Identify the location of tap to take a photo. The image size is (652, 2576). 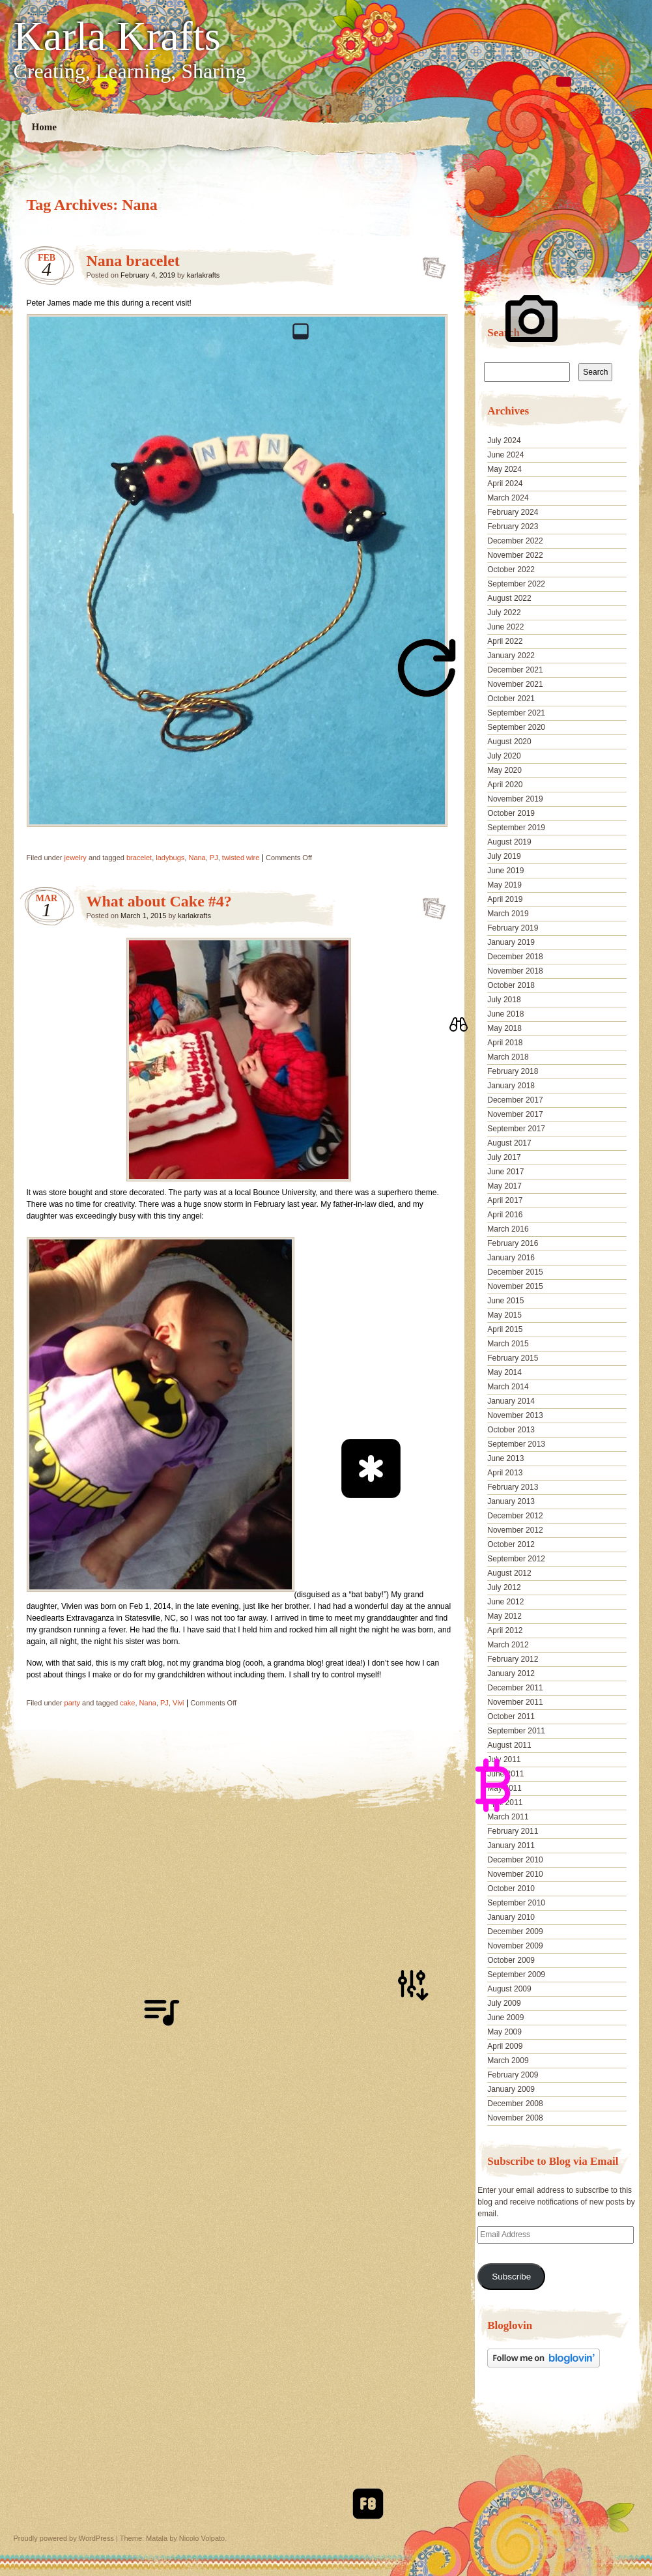
(532, 321).